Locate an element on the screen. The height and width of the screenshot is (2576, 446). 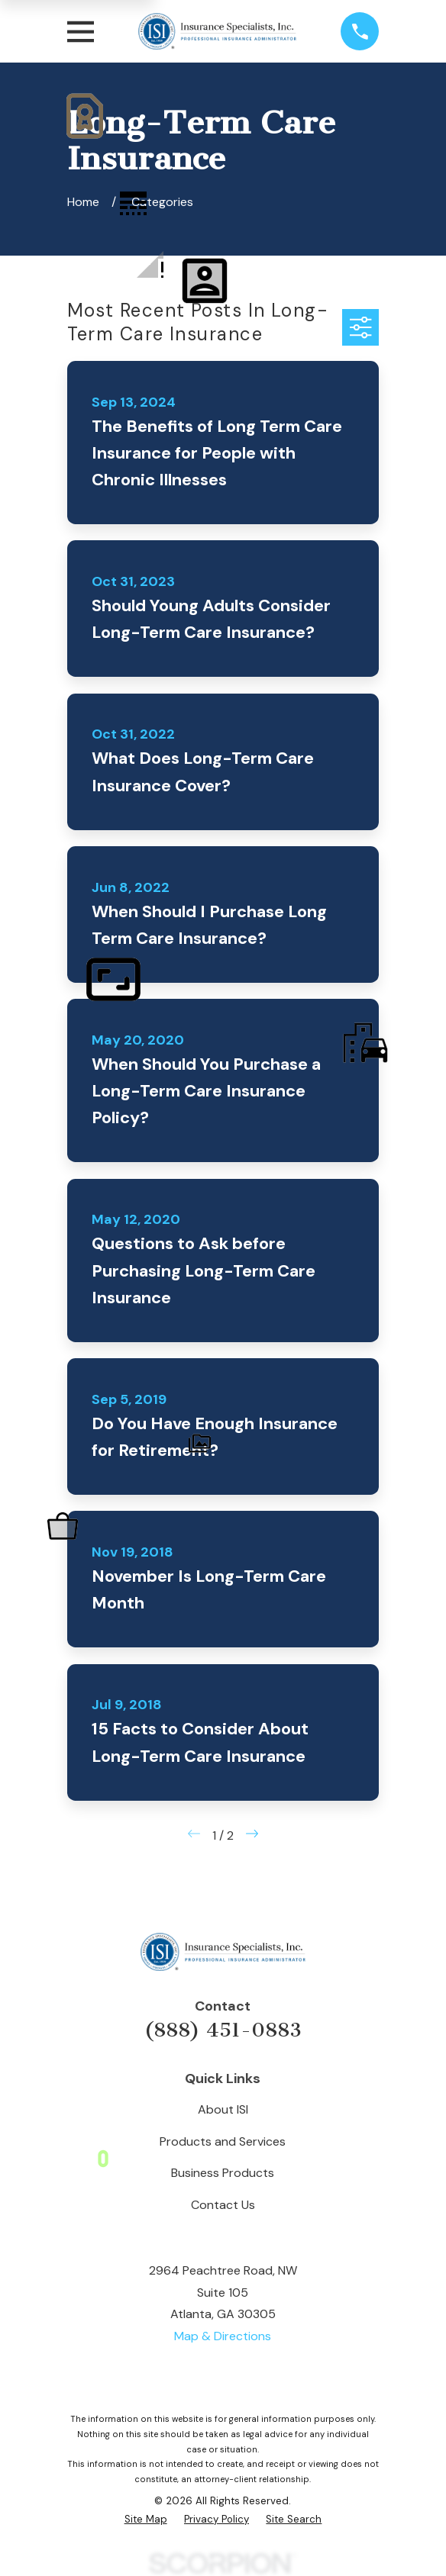
indicates a lowercase letter "o" for text formatting is located at coordinates (103, 2159).